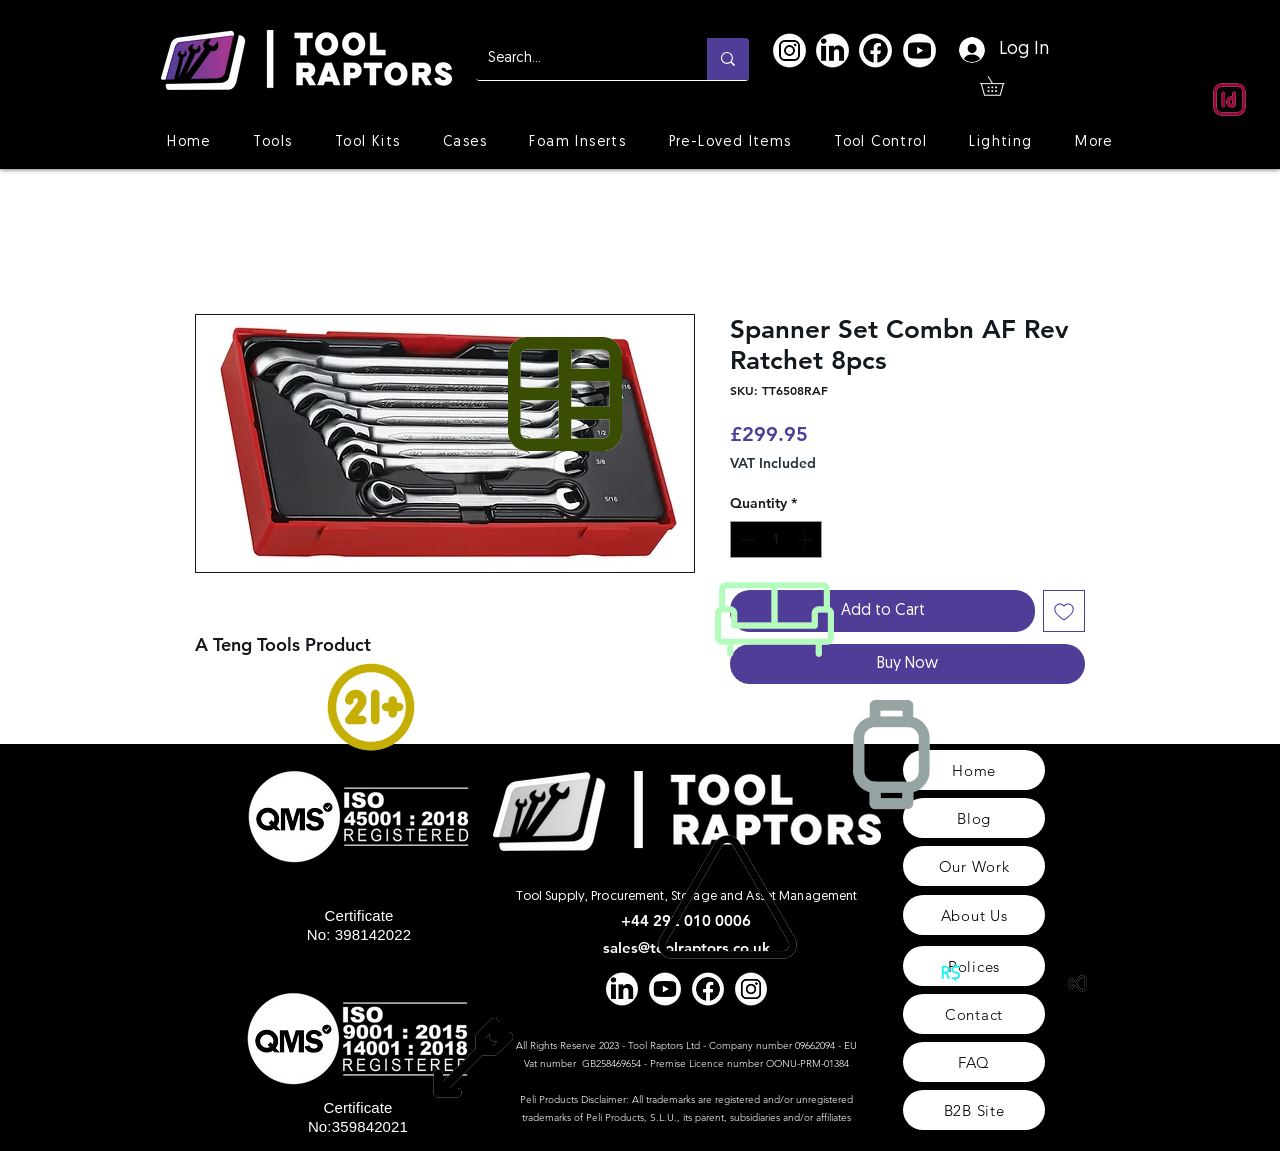 The image size is (1280, 1151). What do you see at coordinates (471, 1060) in the screenshot?
I see `indicates archery or target shooting activity` at bounding box center [471, 1060].